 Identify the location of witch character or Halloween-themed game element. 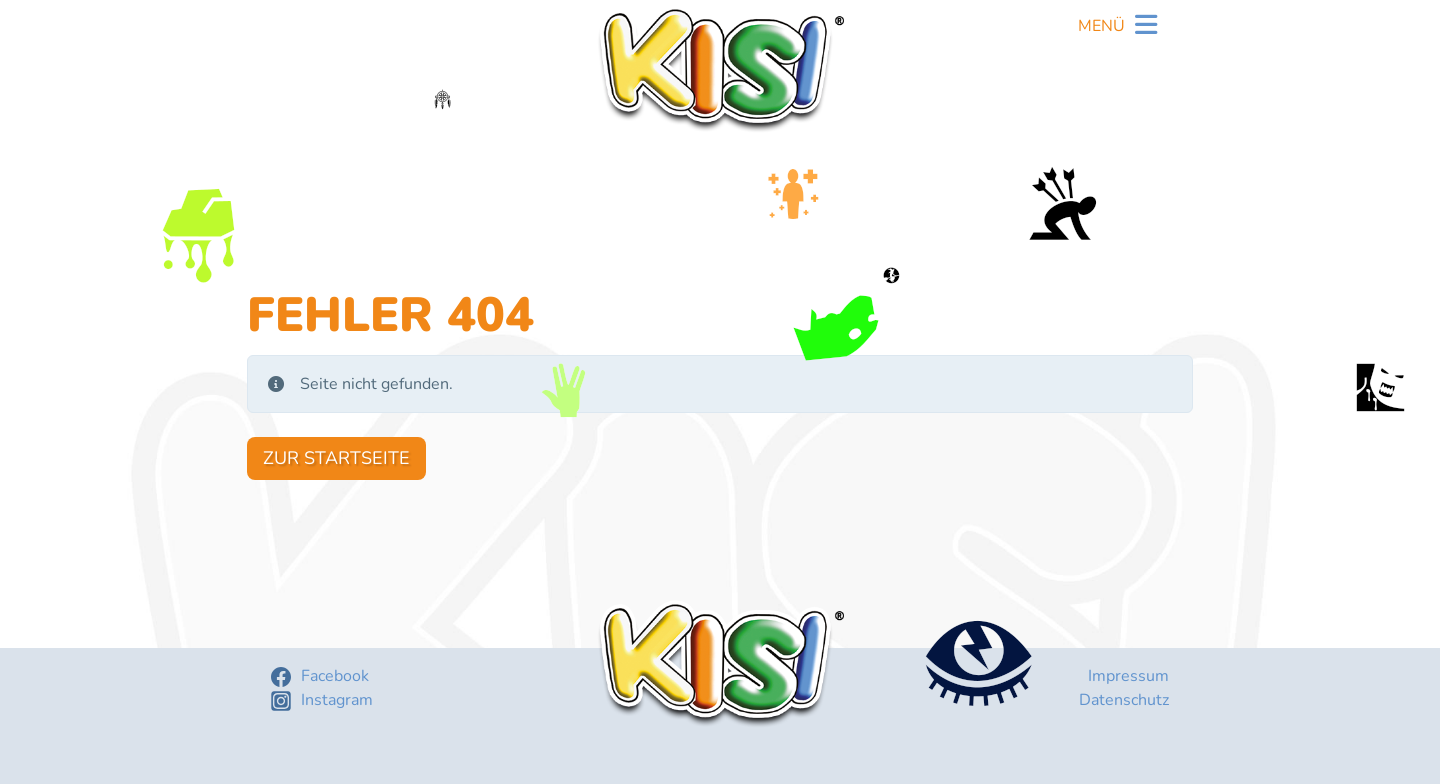
(891, 275).